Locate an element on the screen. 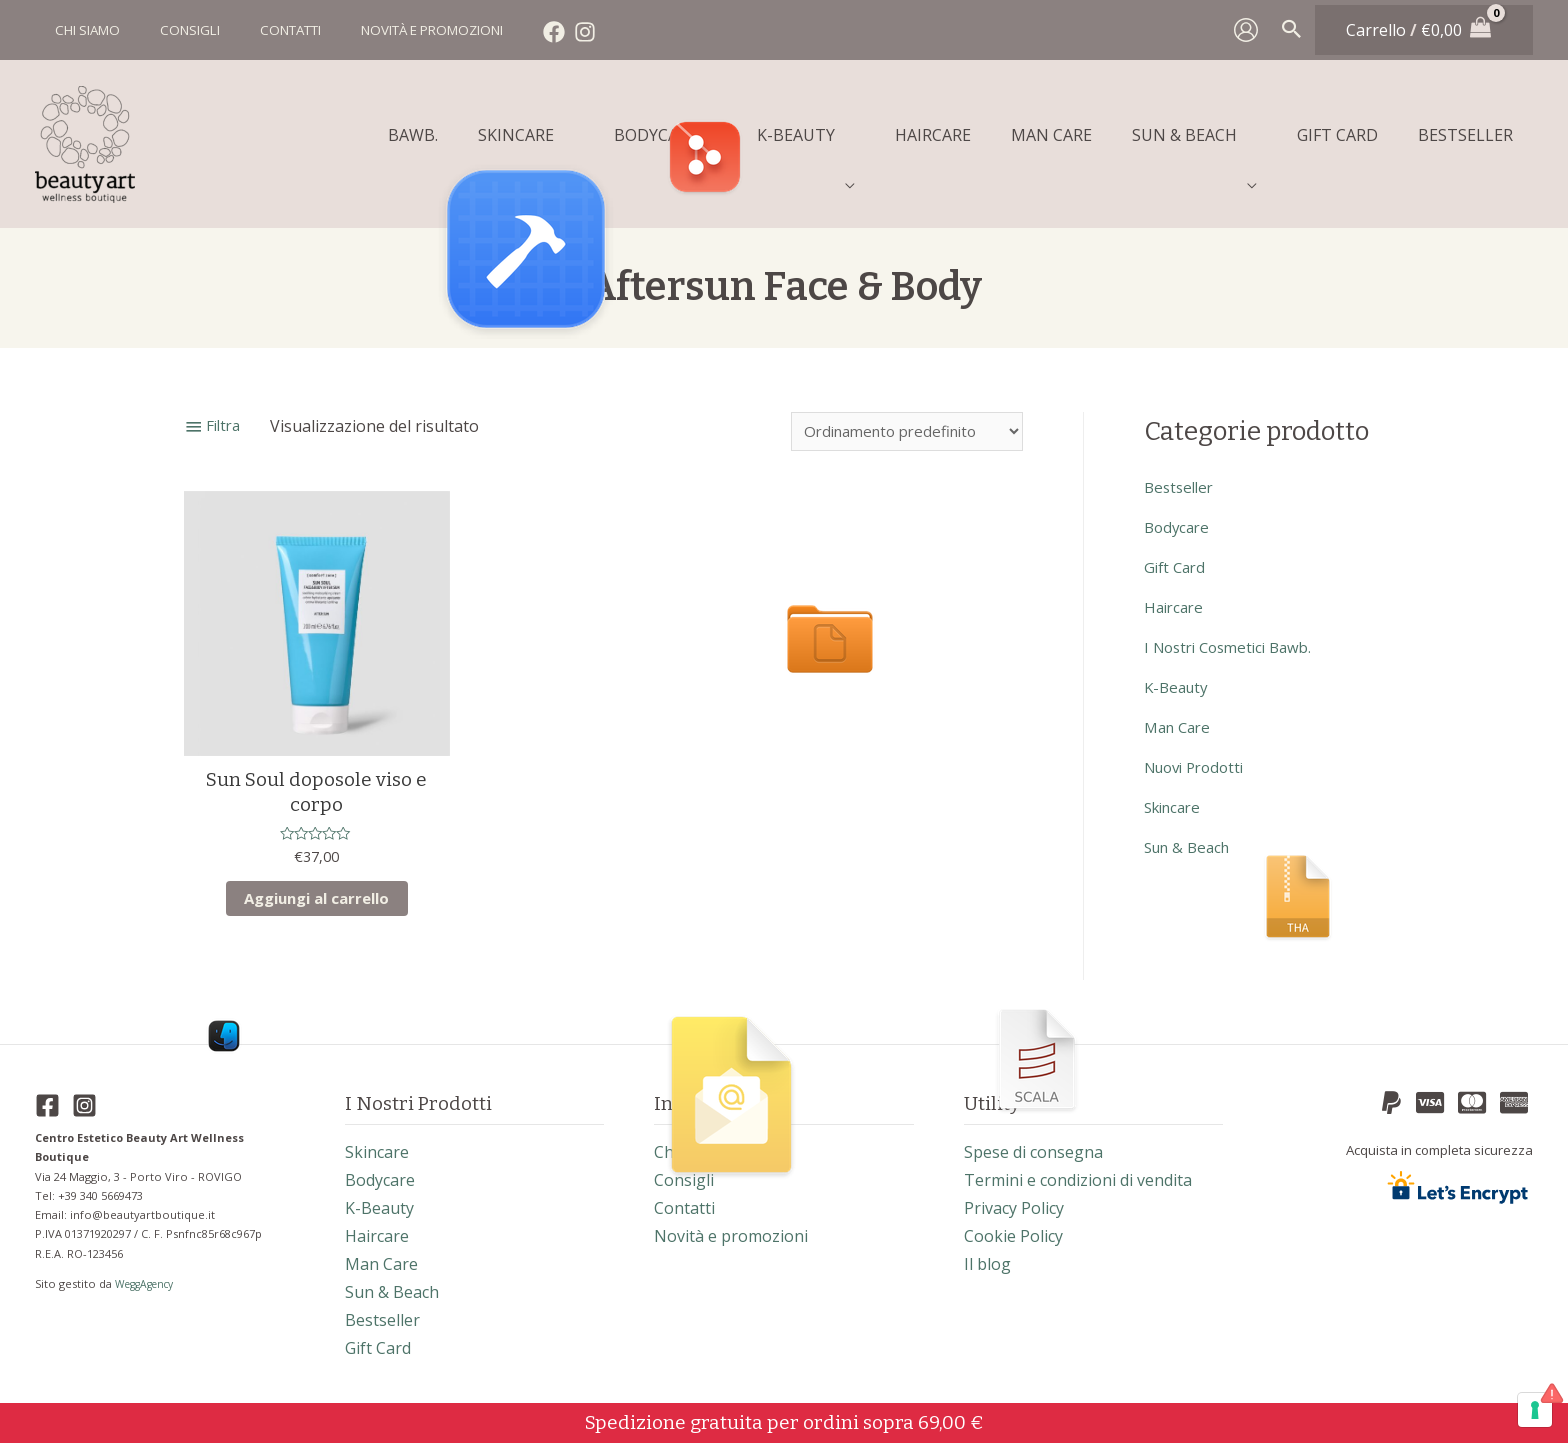  open your documents folder is located at coordinates (830, 639).